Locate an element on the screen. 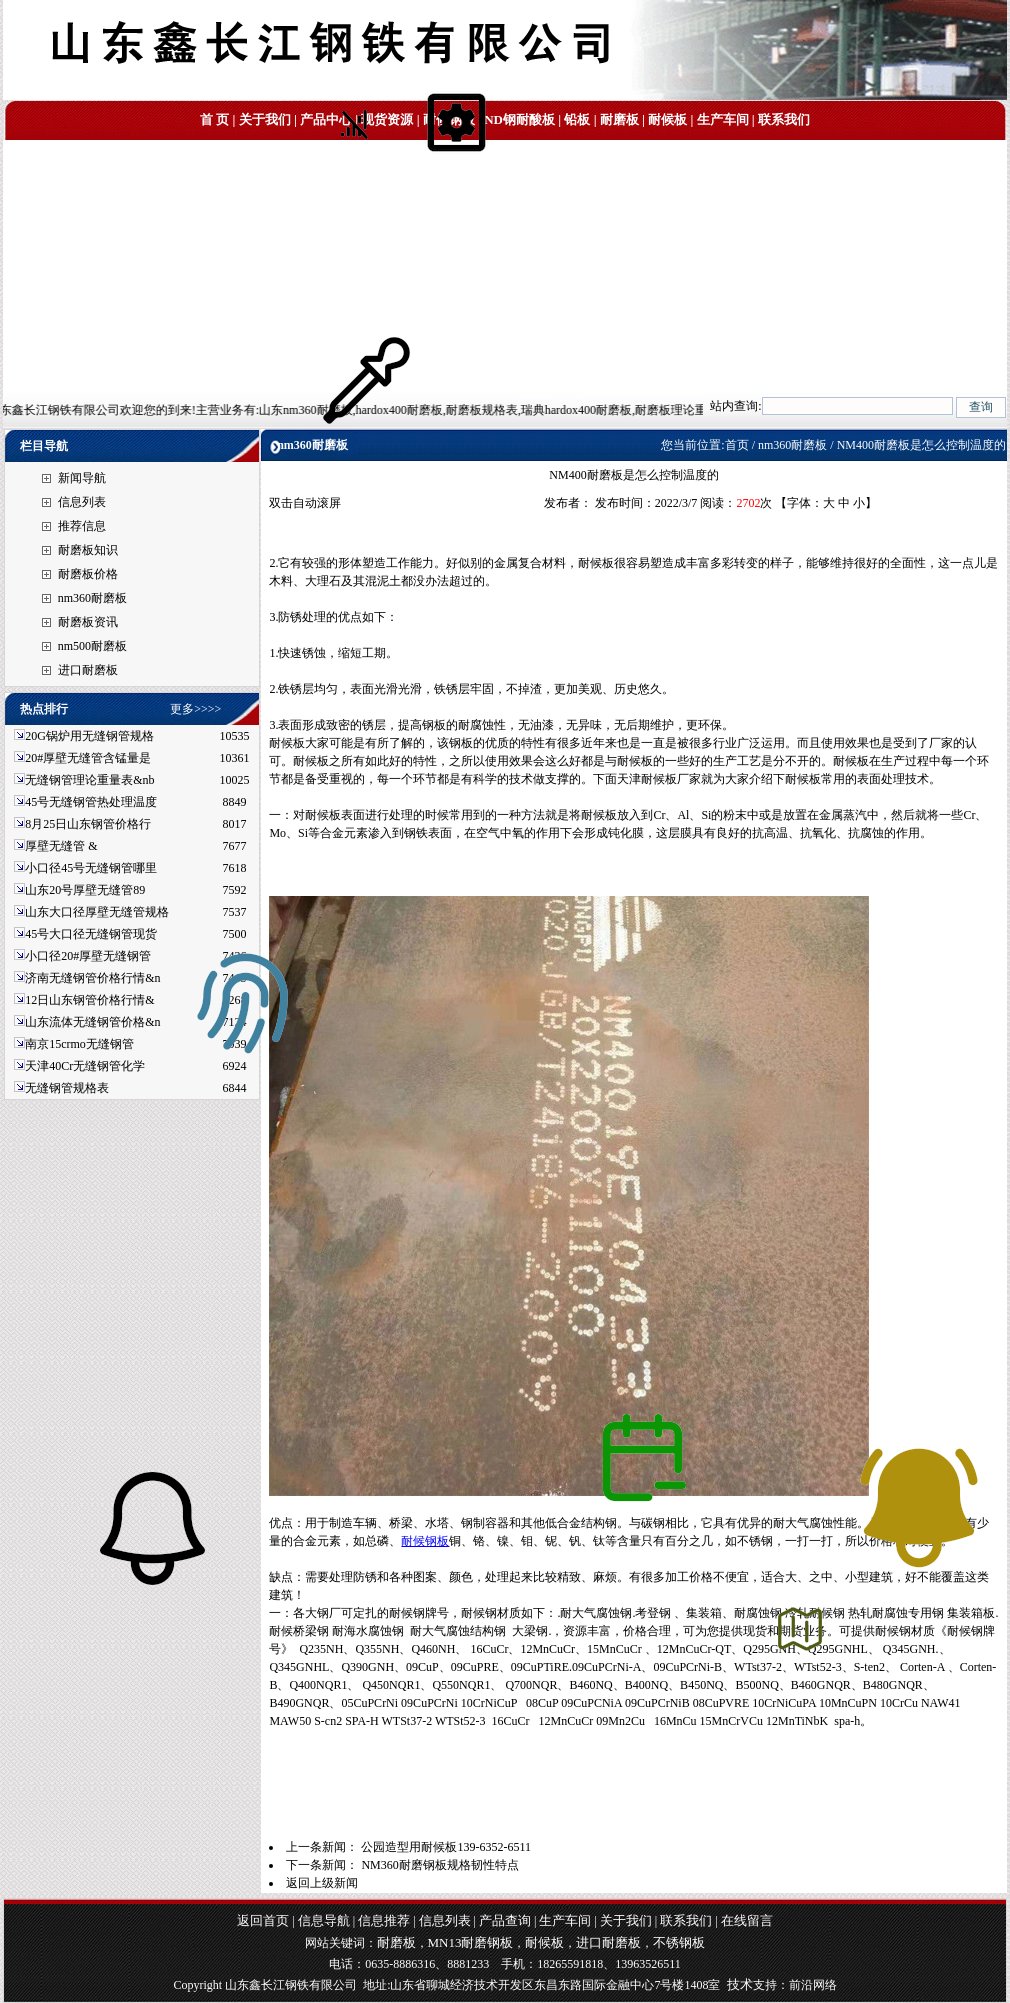 This screenshot has height=2003, width=1010. view map or navigation is located at coordinates (800, 1629).